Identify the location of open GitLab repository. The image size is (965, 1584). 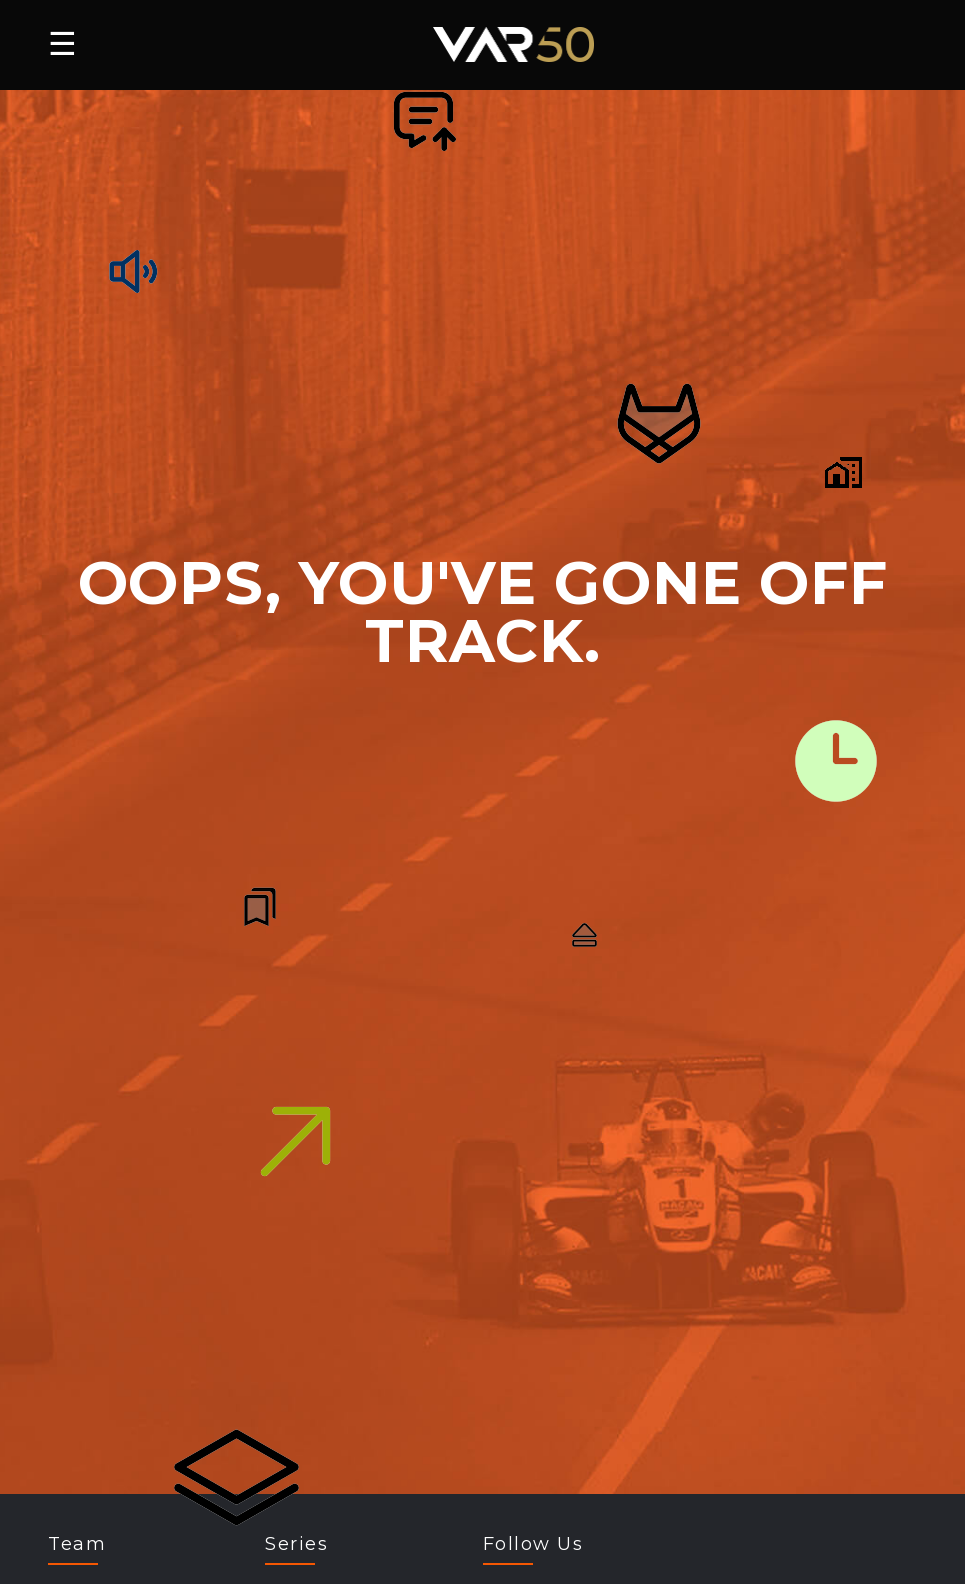
(659, 422).